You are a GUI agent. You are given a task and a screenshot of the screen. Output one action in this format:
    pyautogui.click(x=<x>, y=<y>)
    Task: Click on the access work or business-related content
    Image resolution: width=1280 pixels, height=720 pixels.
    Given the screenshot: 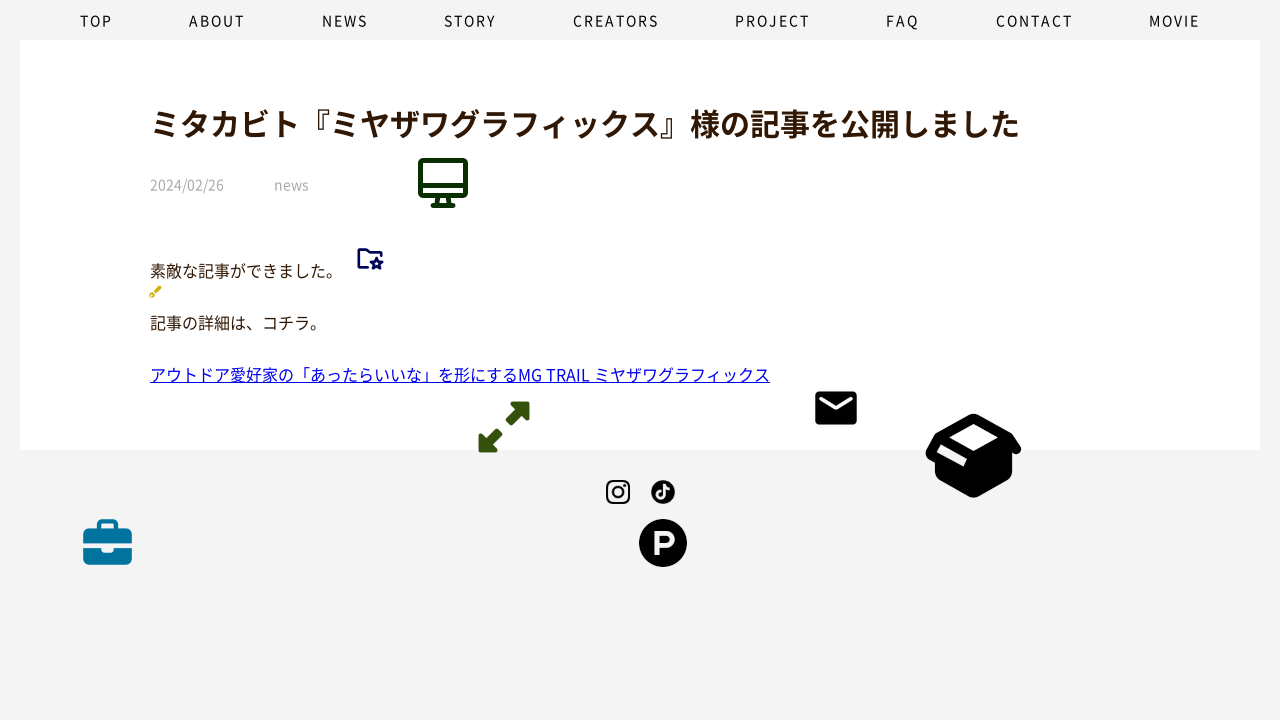 What is the action you would take?
    pyautogui.click(x=107, y=543)
    